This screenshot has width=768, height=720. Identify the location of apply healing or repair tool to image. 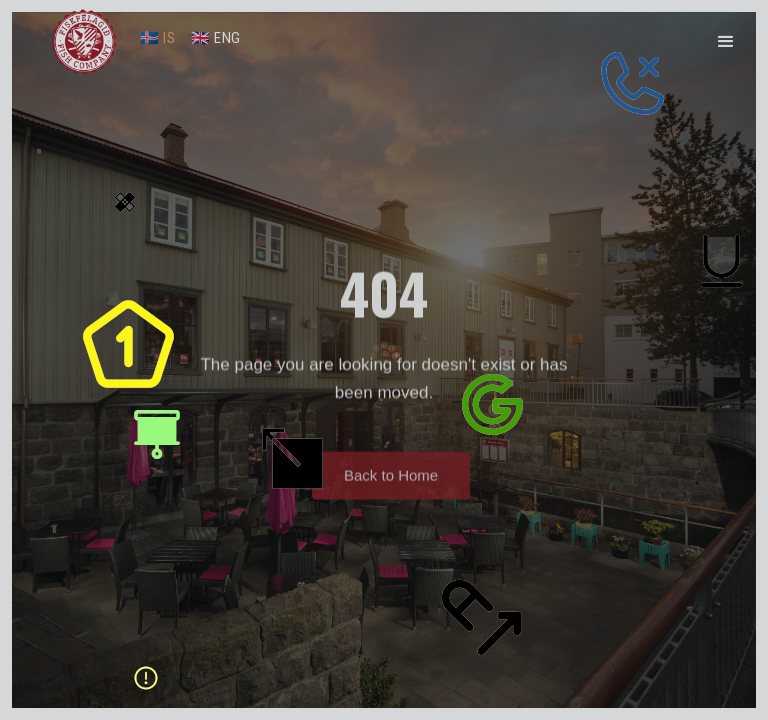
(125, 202).